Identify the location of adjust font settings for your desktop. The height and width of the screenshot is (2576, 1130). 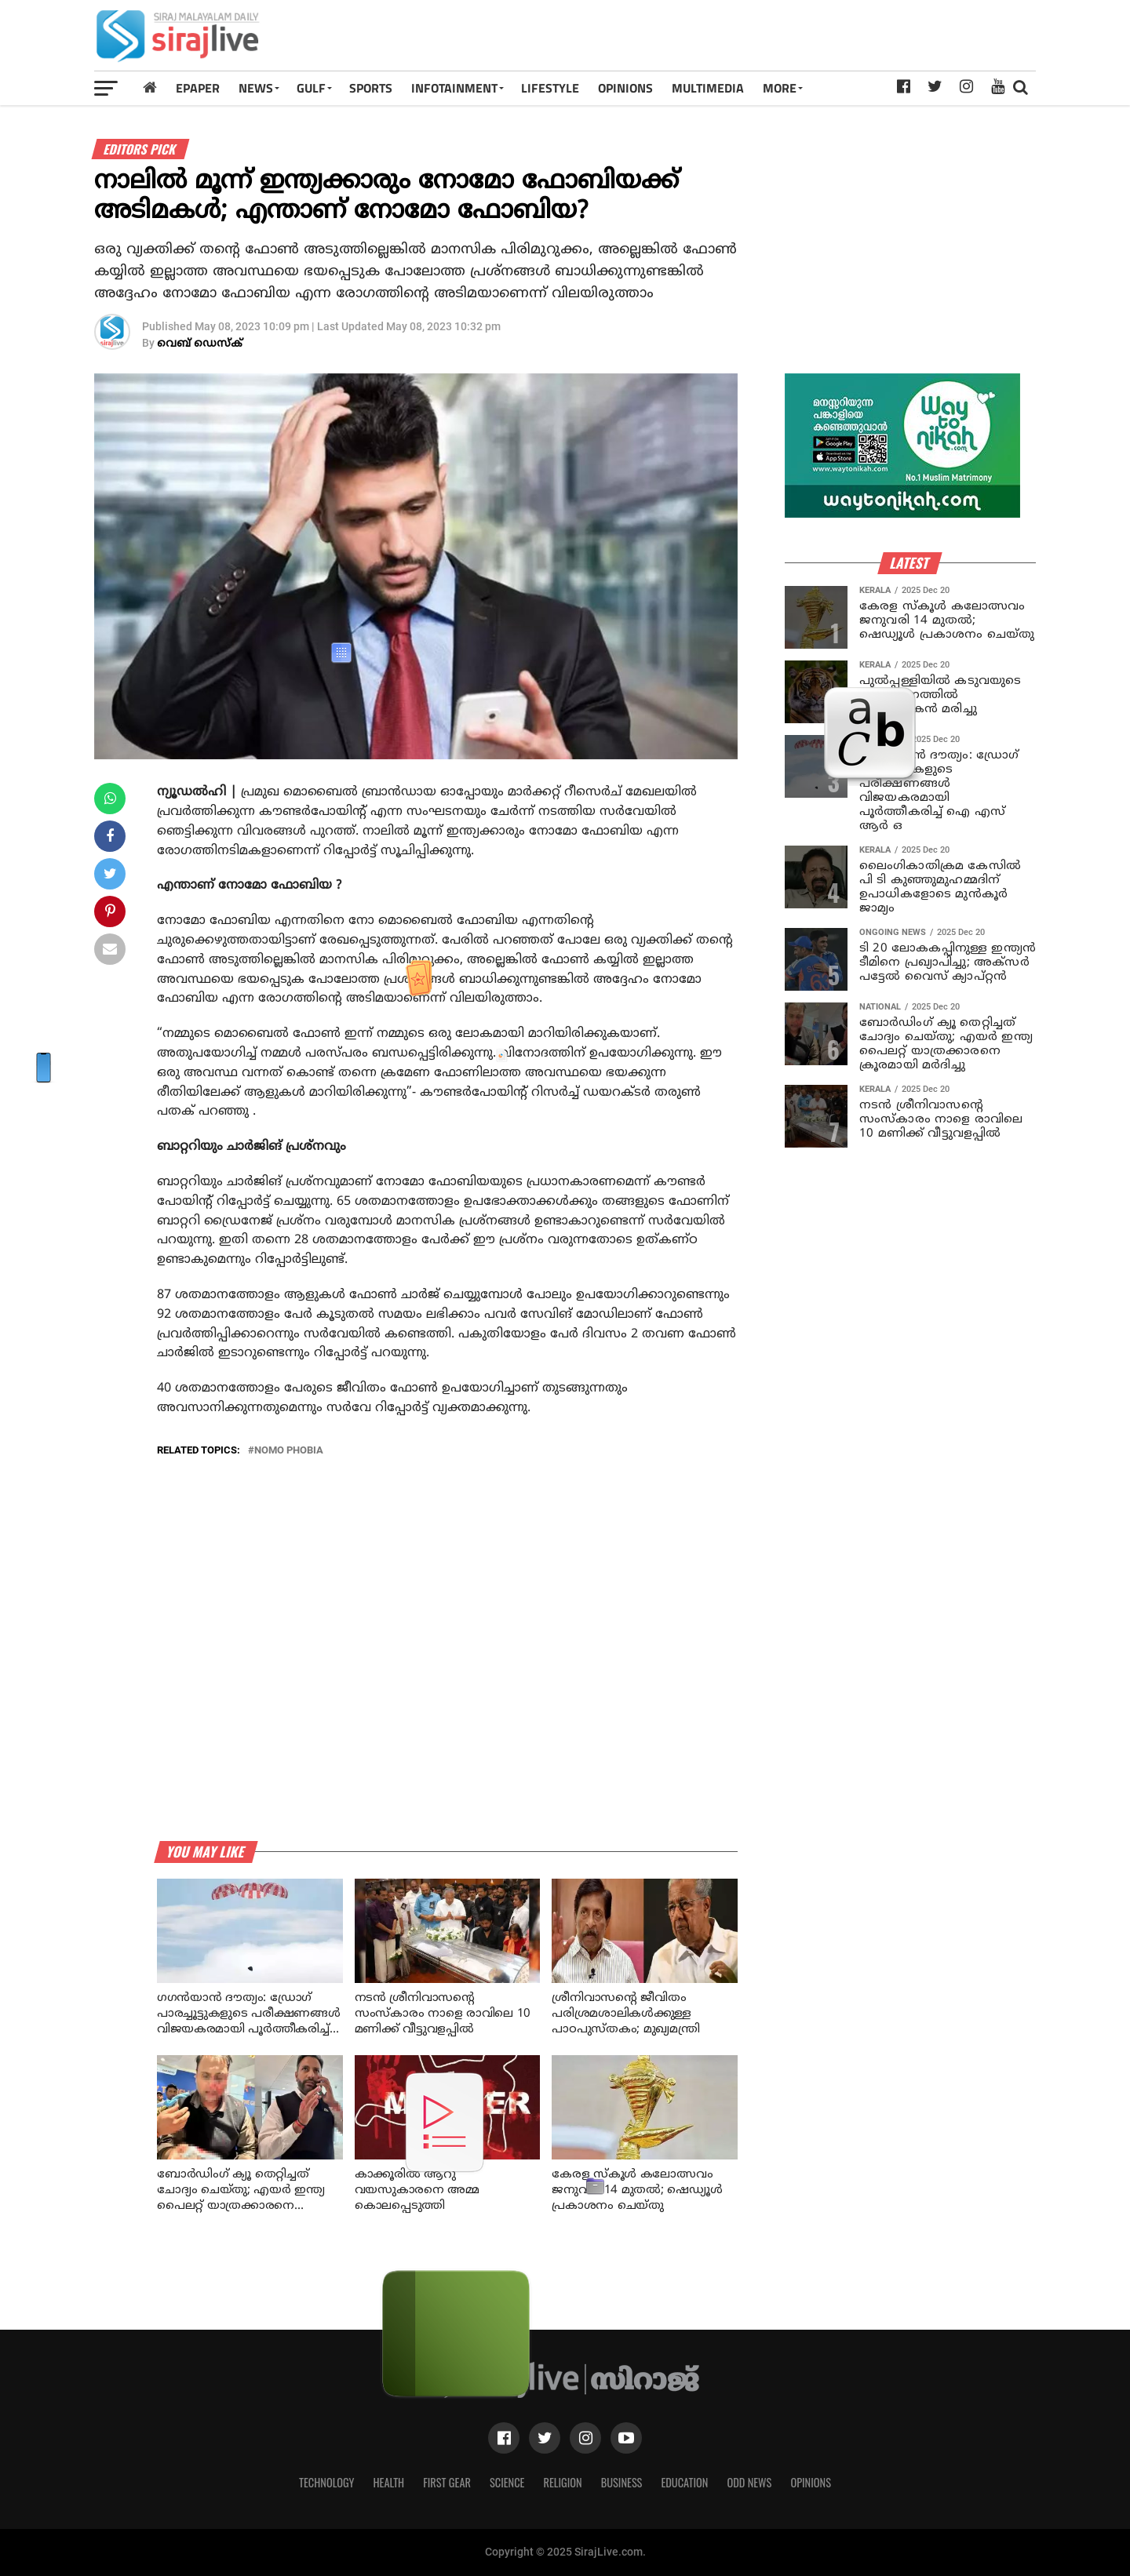
(869, 732).